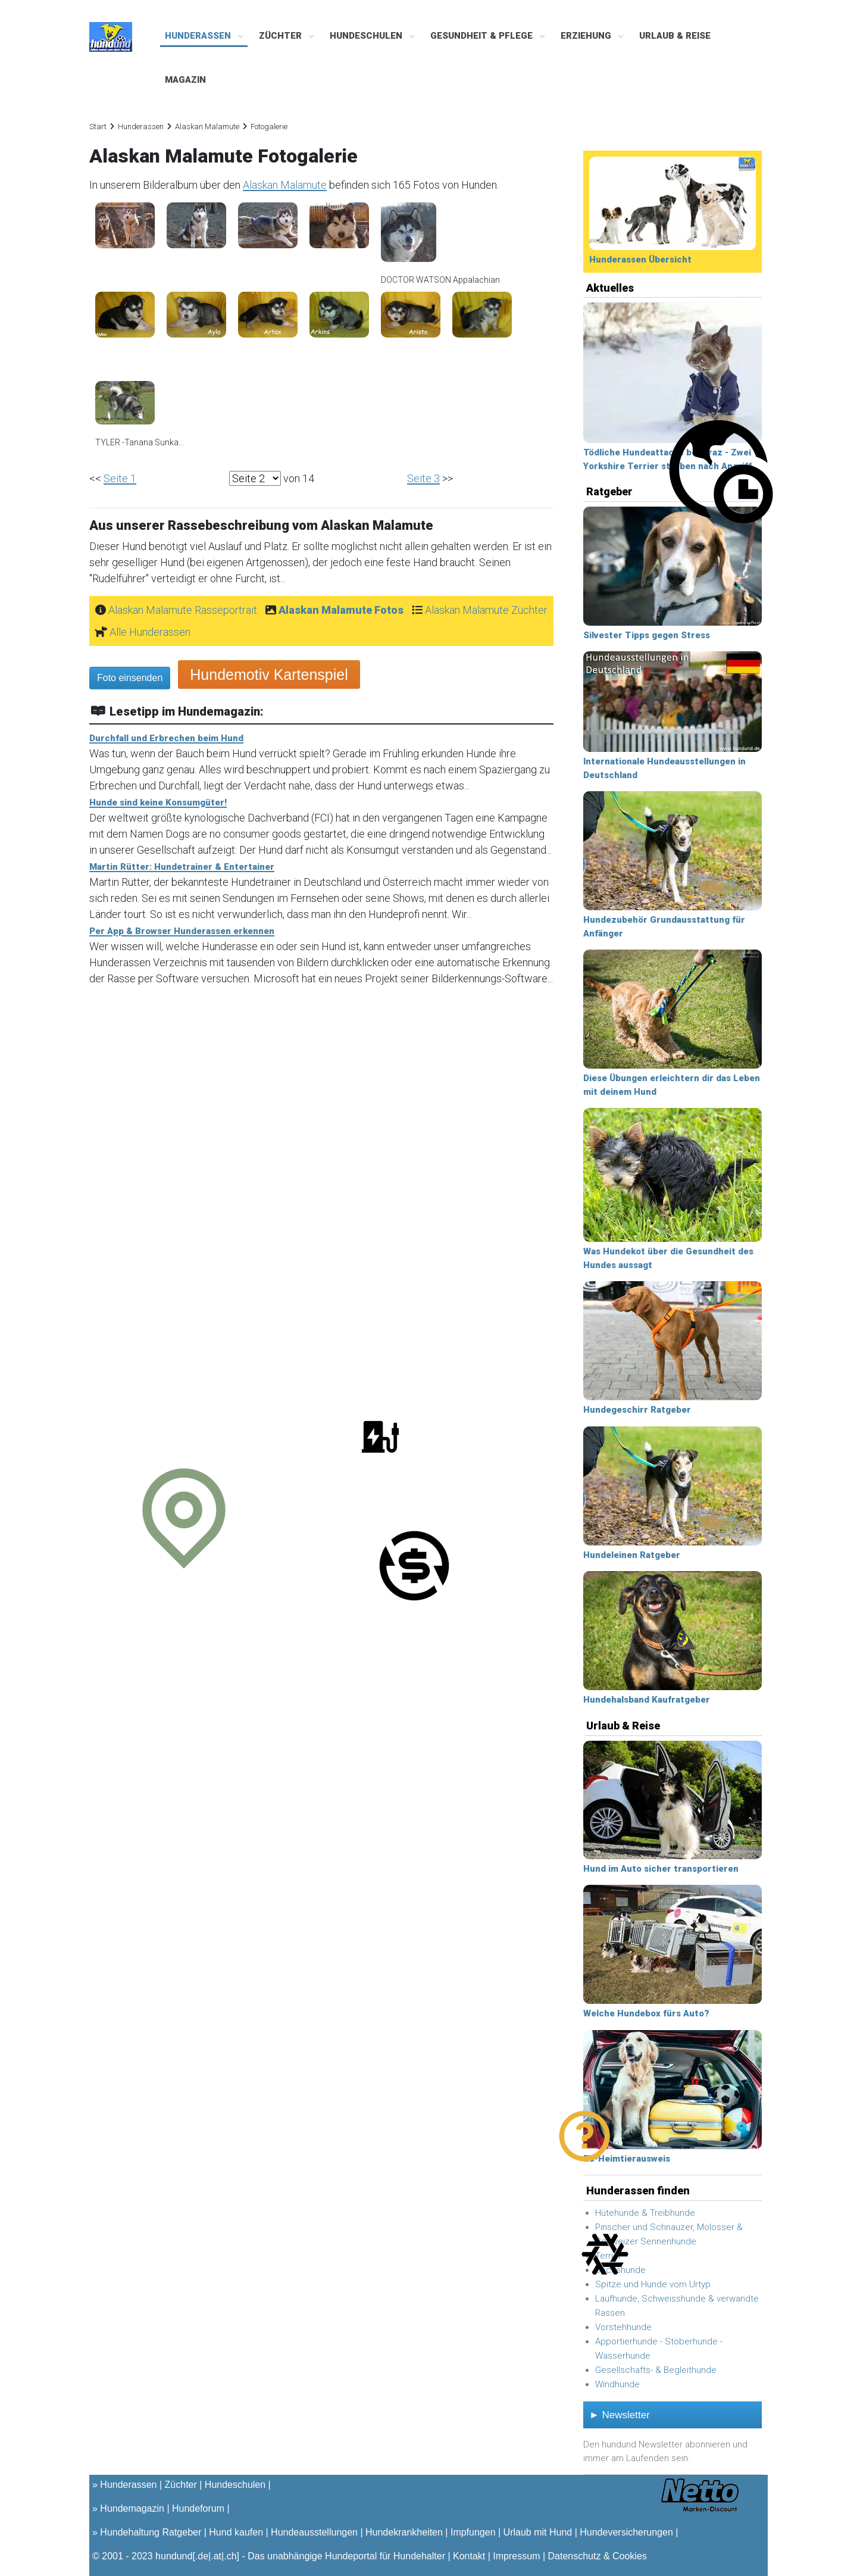 Image resolution: width=857 pixels, height=2576 pixels. What do you see at coordinates (700, 2495) in the screenshot?
I see `open the Netto Marken-Discount app` at bounding box center [700, 2495].